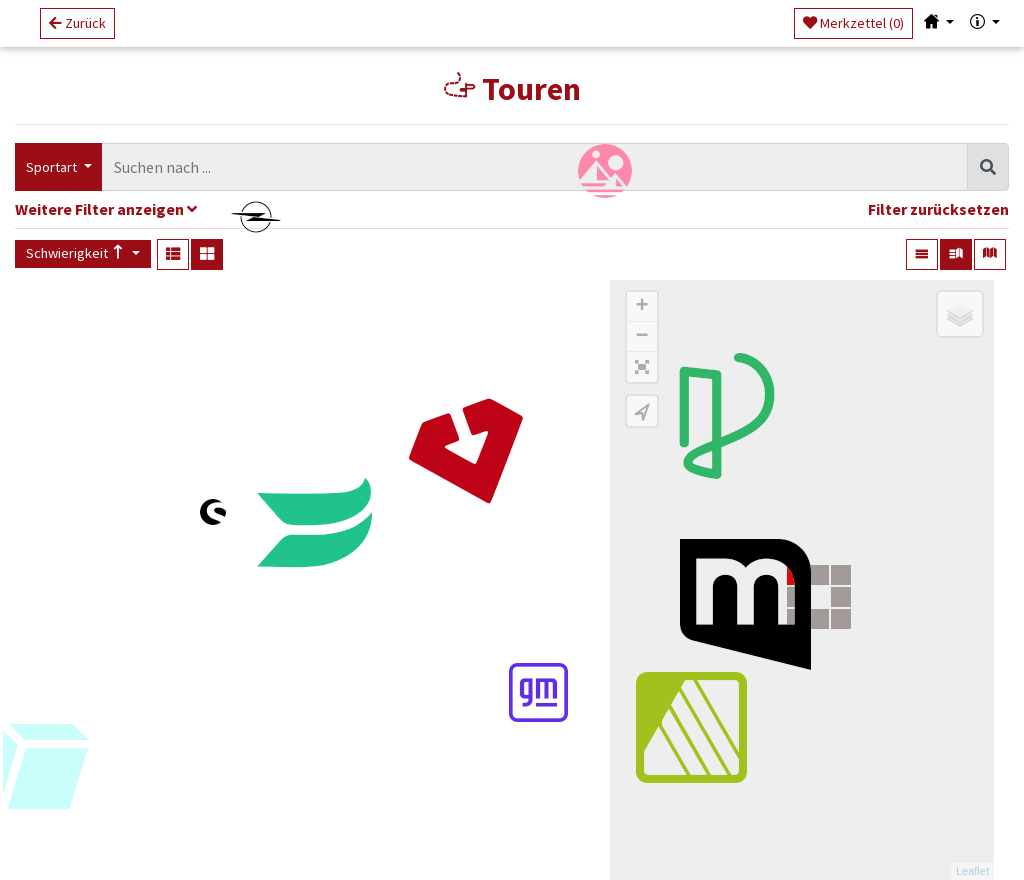 The width and height of the screenshot is (1024, 880). What do you see at coordinates (314, 522) in the screenshot?
I see `wistia video hosting platform logo` at bounding box center [314, 522].